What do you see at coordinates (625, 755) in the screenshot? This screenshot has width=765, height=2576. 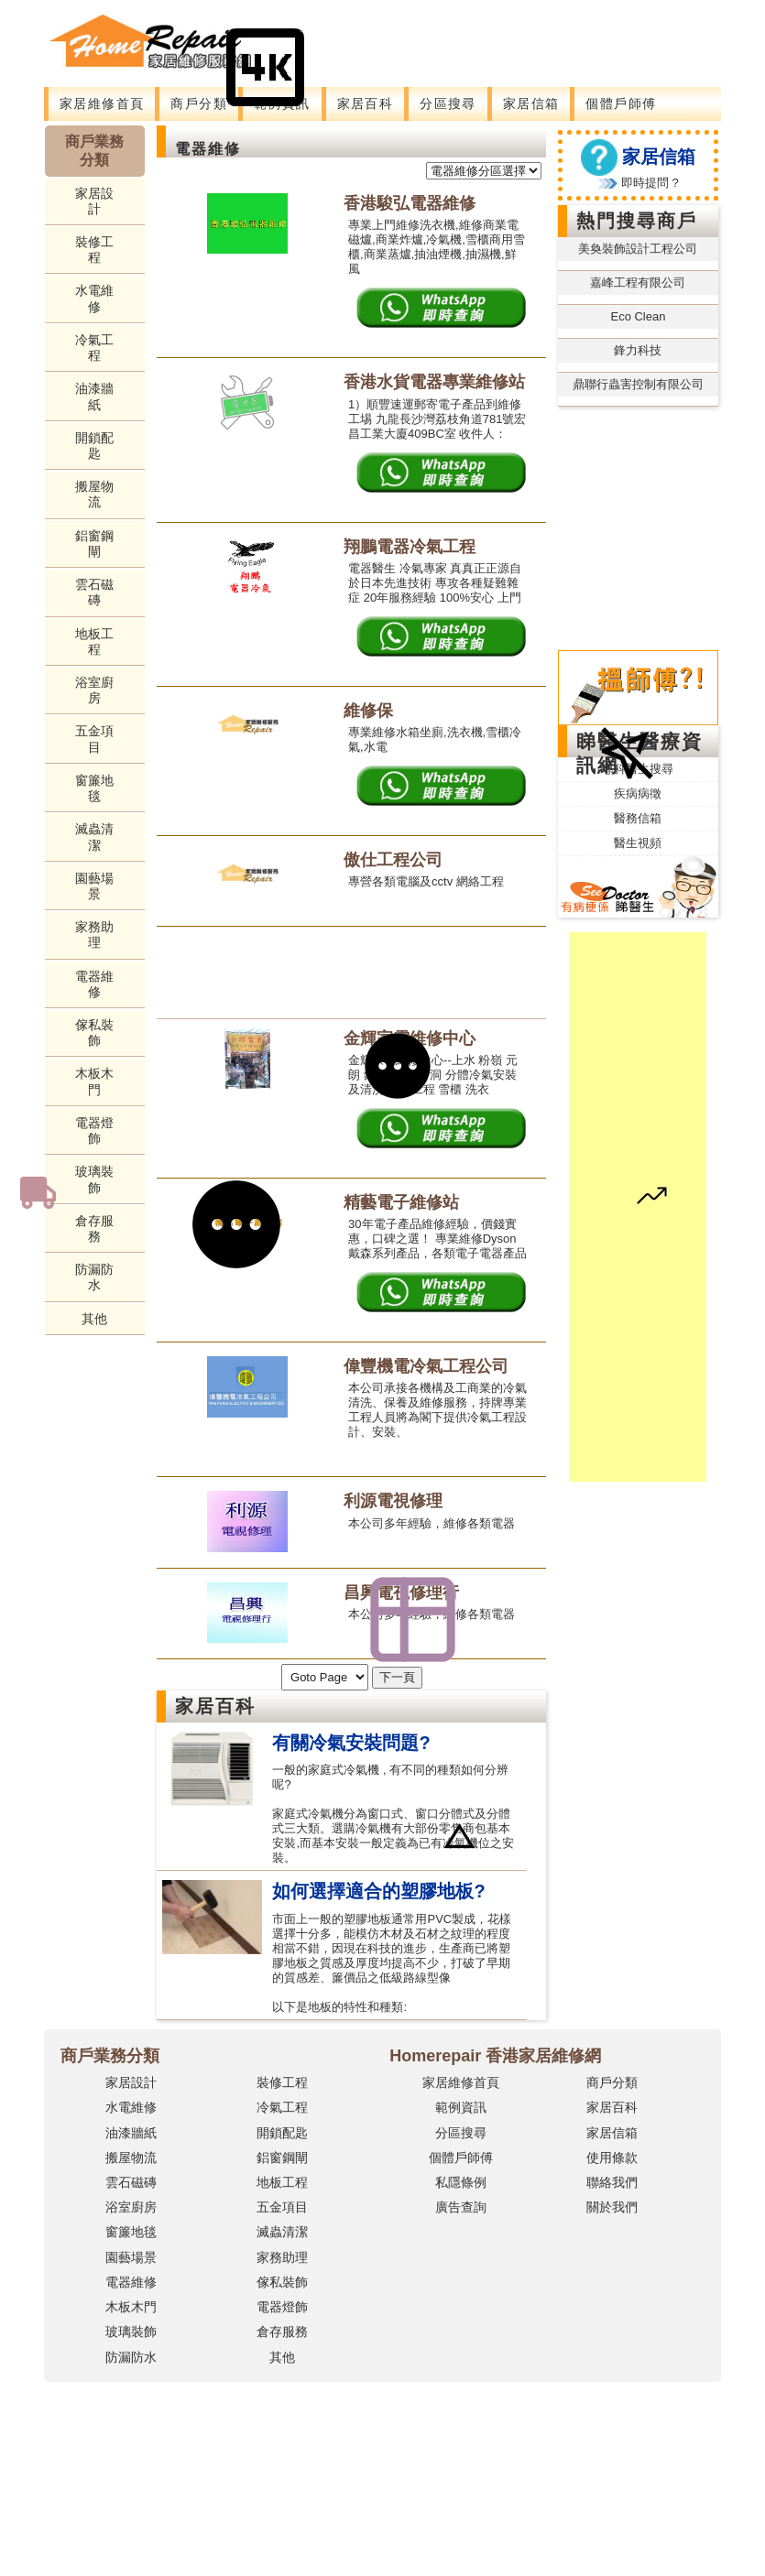 I see `location sharing is disabled` at bounding box center [625, 755].